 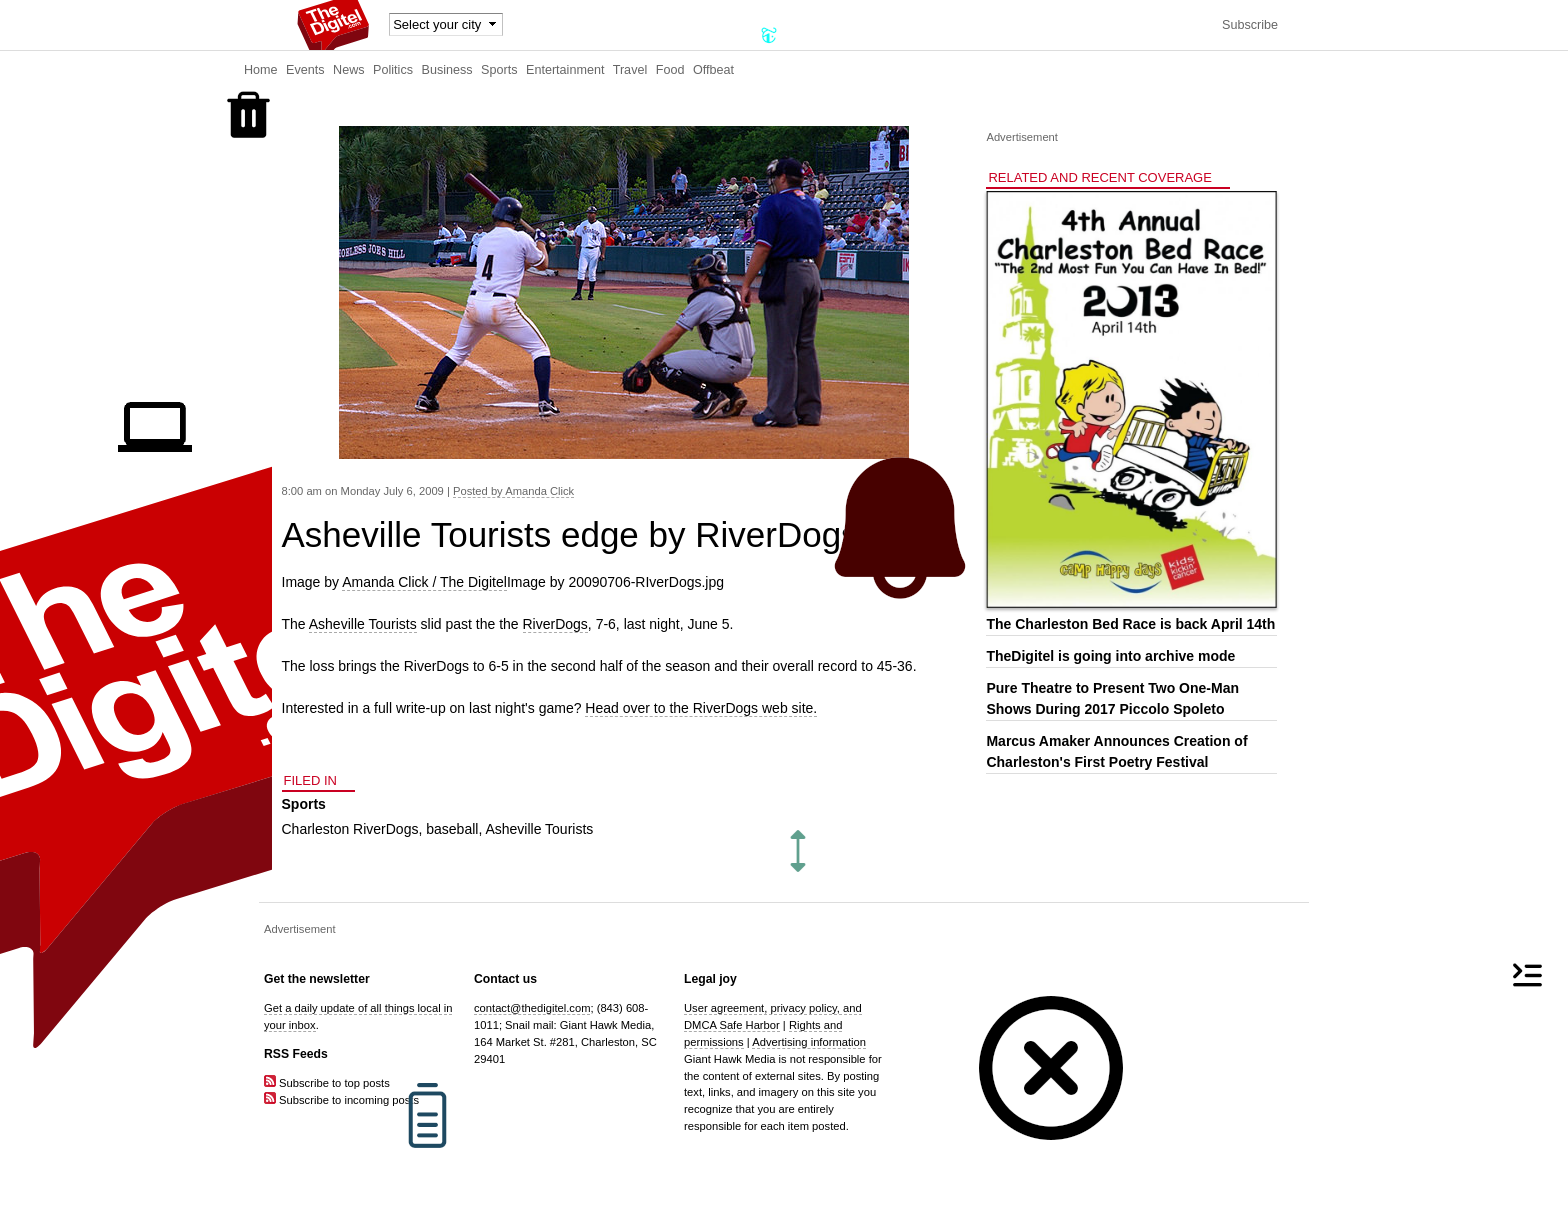 I want to click on open the New York Times app, so click(x=769, y=35).